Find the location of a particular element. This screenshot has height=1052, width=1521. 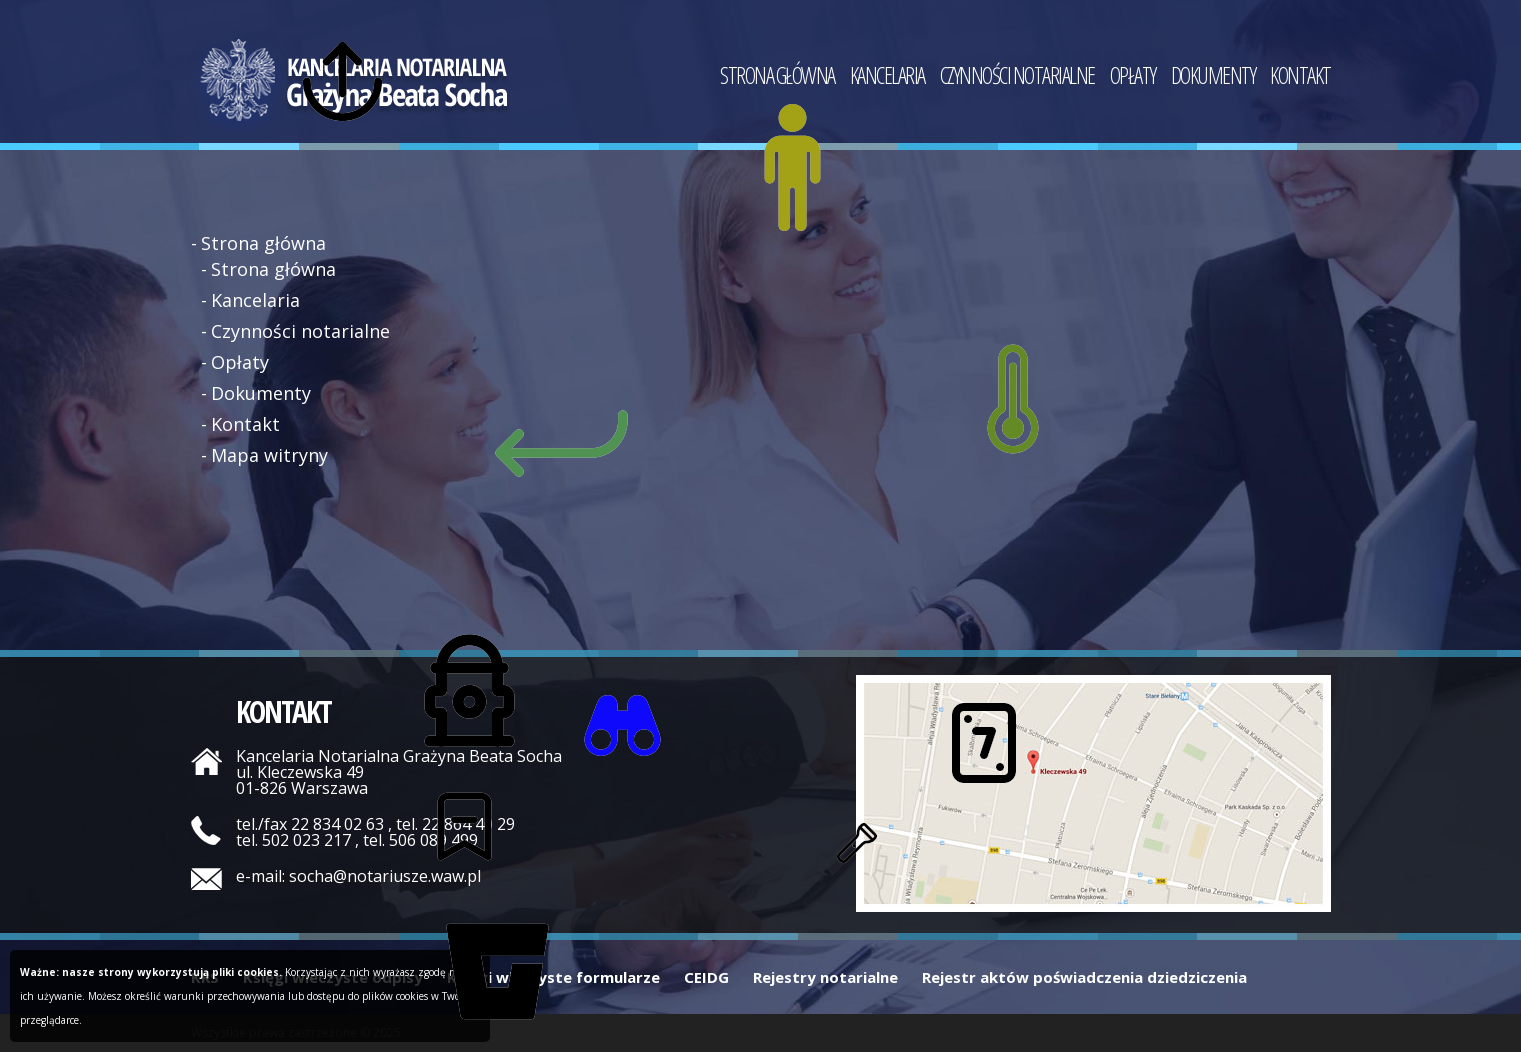

upload file or content is located at coordinates (342, 81).